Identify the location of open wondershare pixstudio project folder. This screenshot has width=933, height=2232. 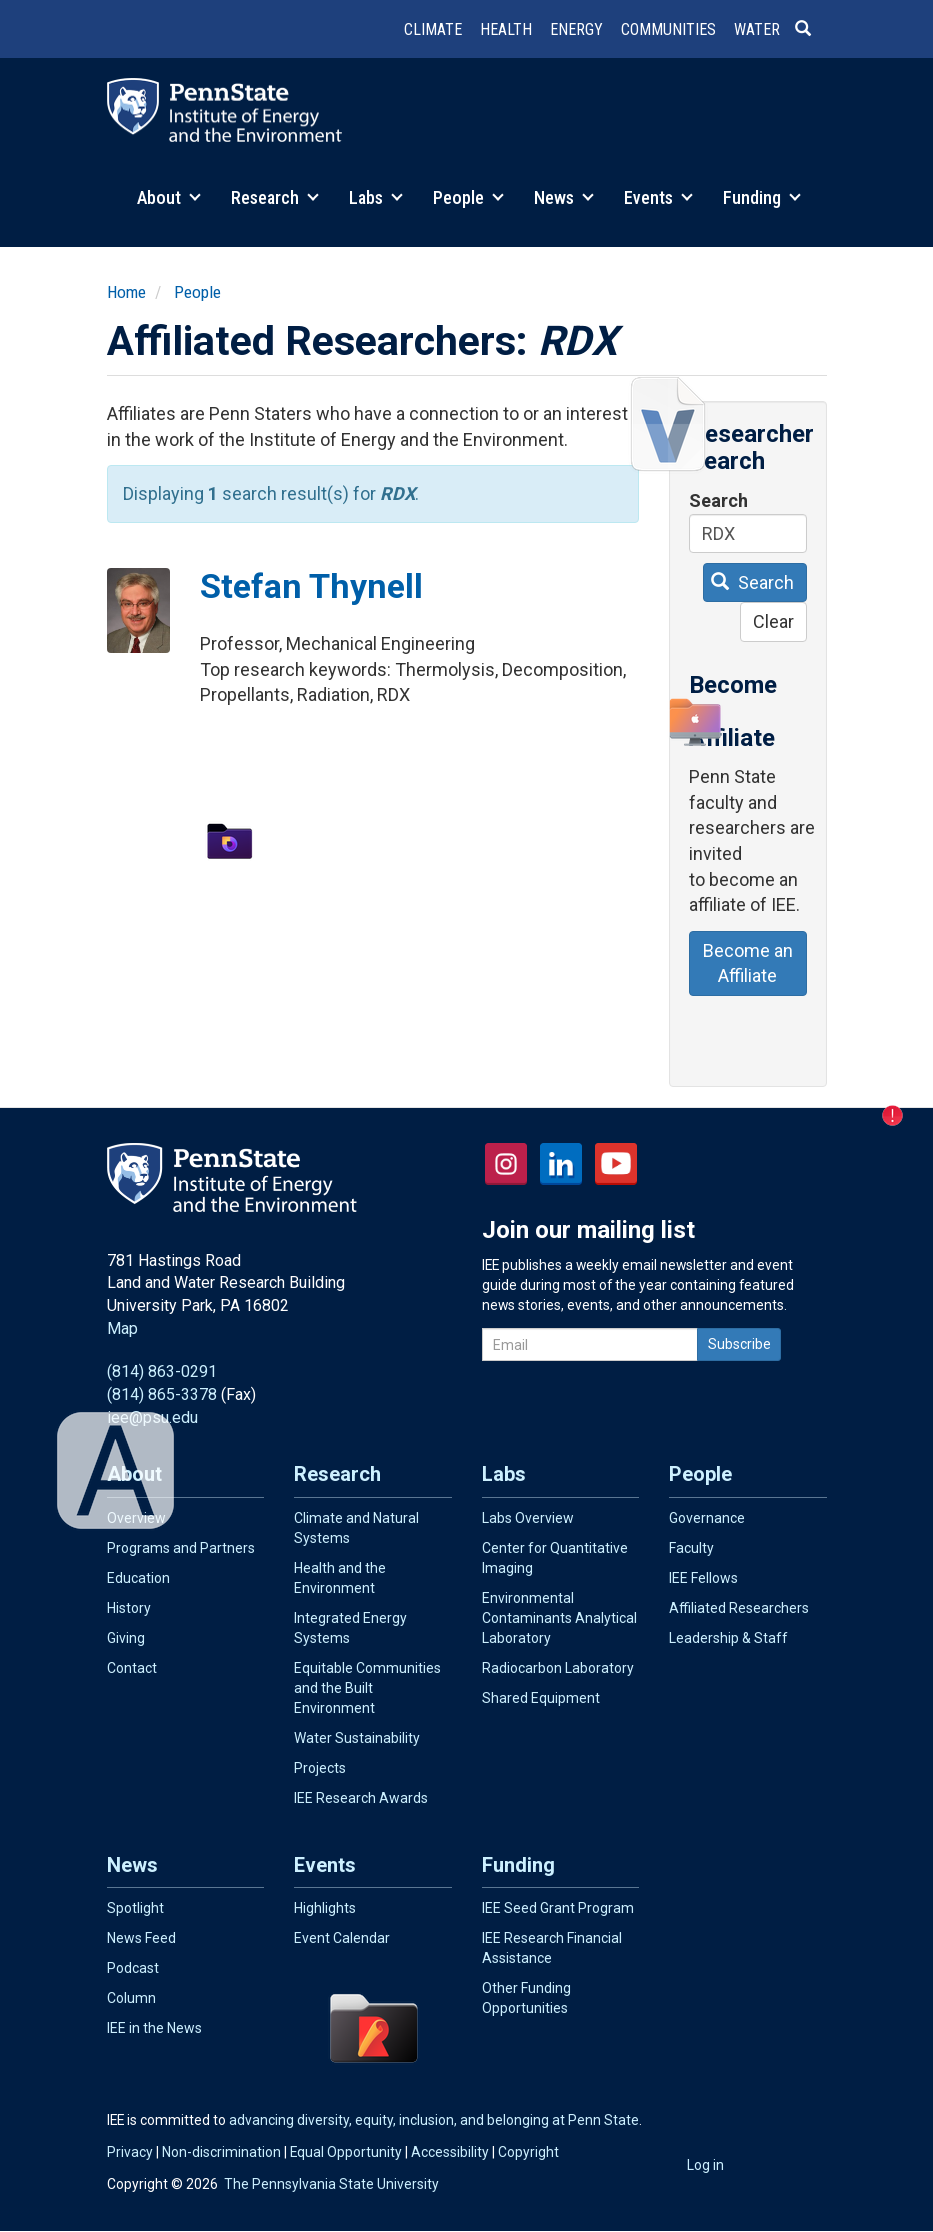
(229, 842).